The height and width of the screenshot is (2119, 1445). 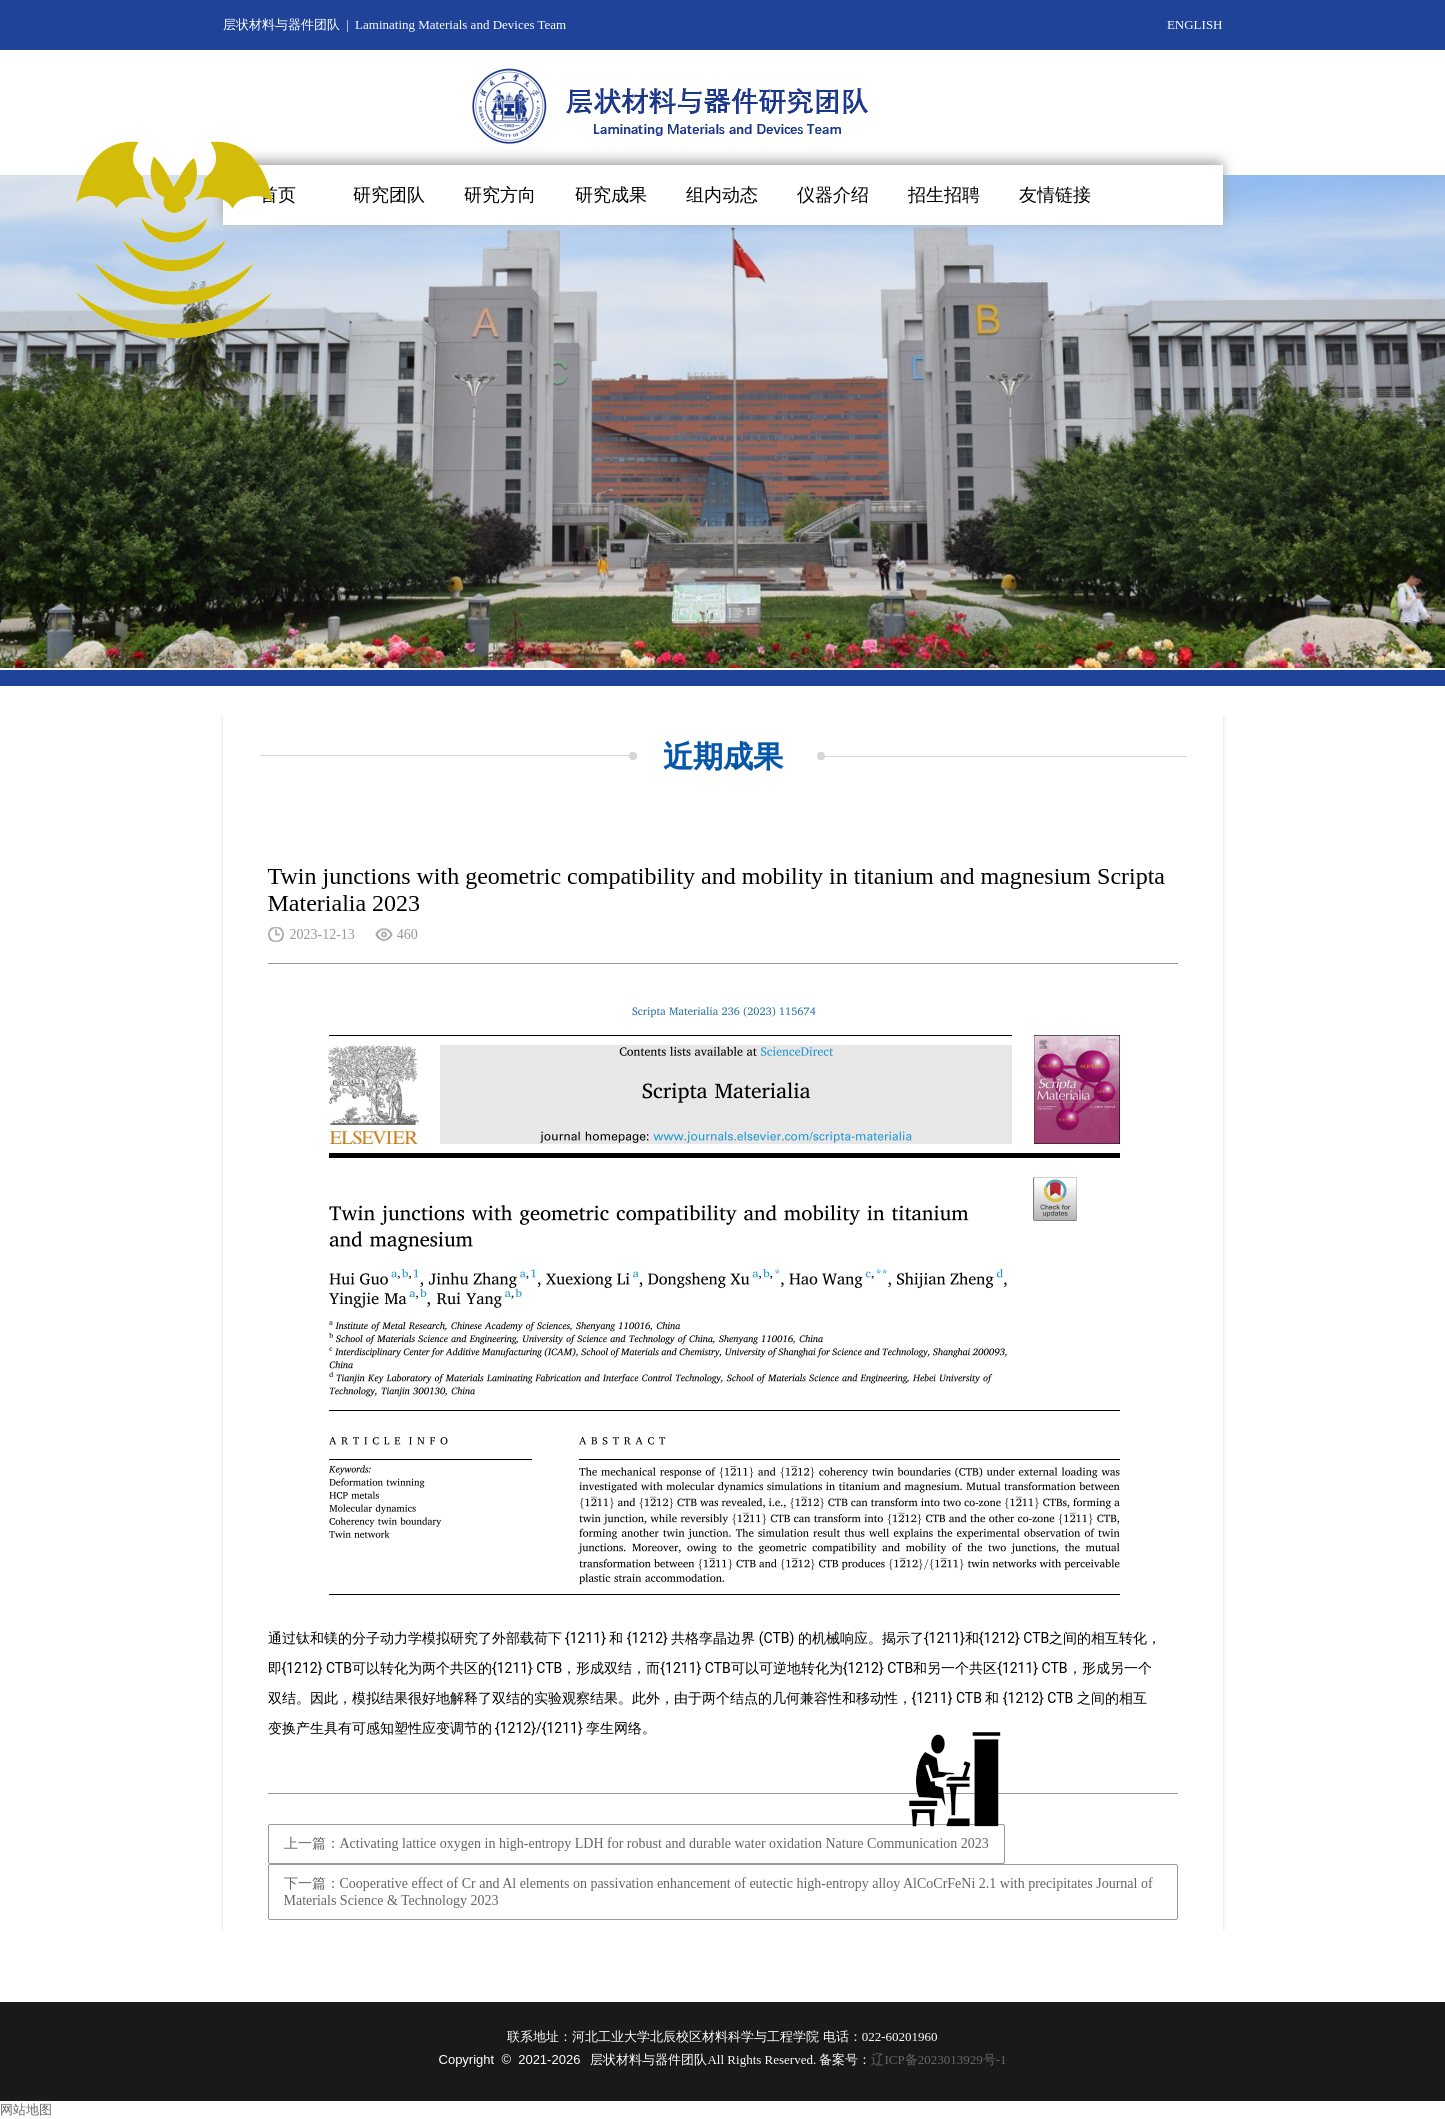 I want to click on activate sonic attack ability, so click(x=174, y=240).